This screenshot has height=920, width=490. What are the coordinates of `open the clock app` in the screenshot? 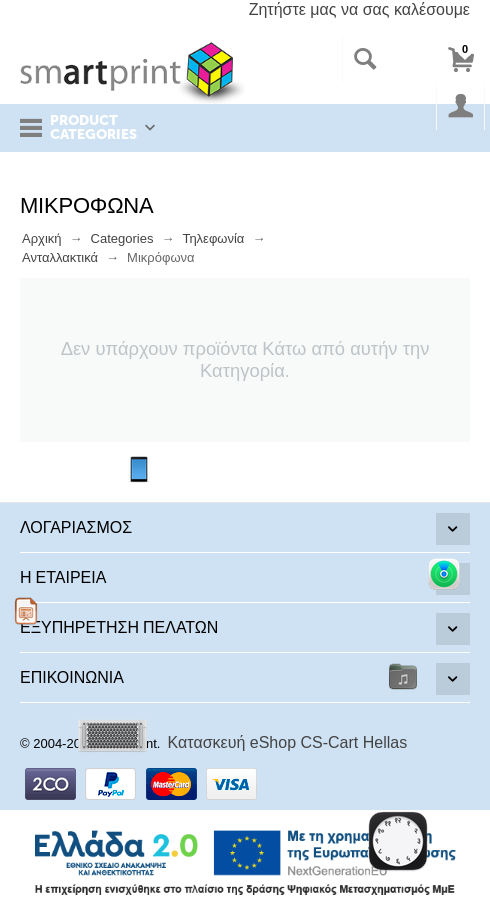 It's located at (398, 841).